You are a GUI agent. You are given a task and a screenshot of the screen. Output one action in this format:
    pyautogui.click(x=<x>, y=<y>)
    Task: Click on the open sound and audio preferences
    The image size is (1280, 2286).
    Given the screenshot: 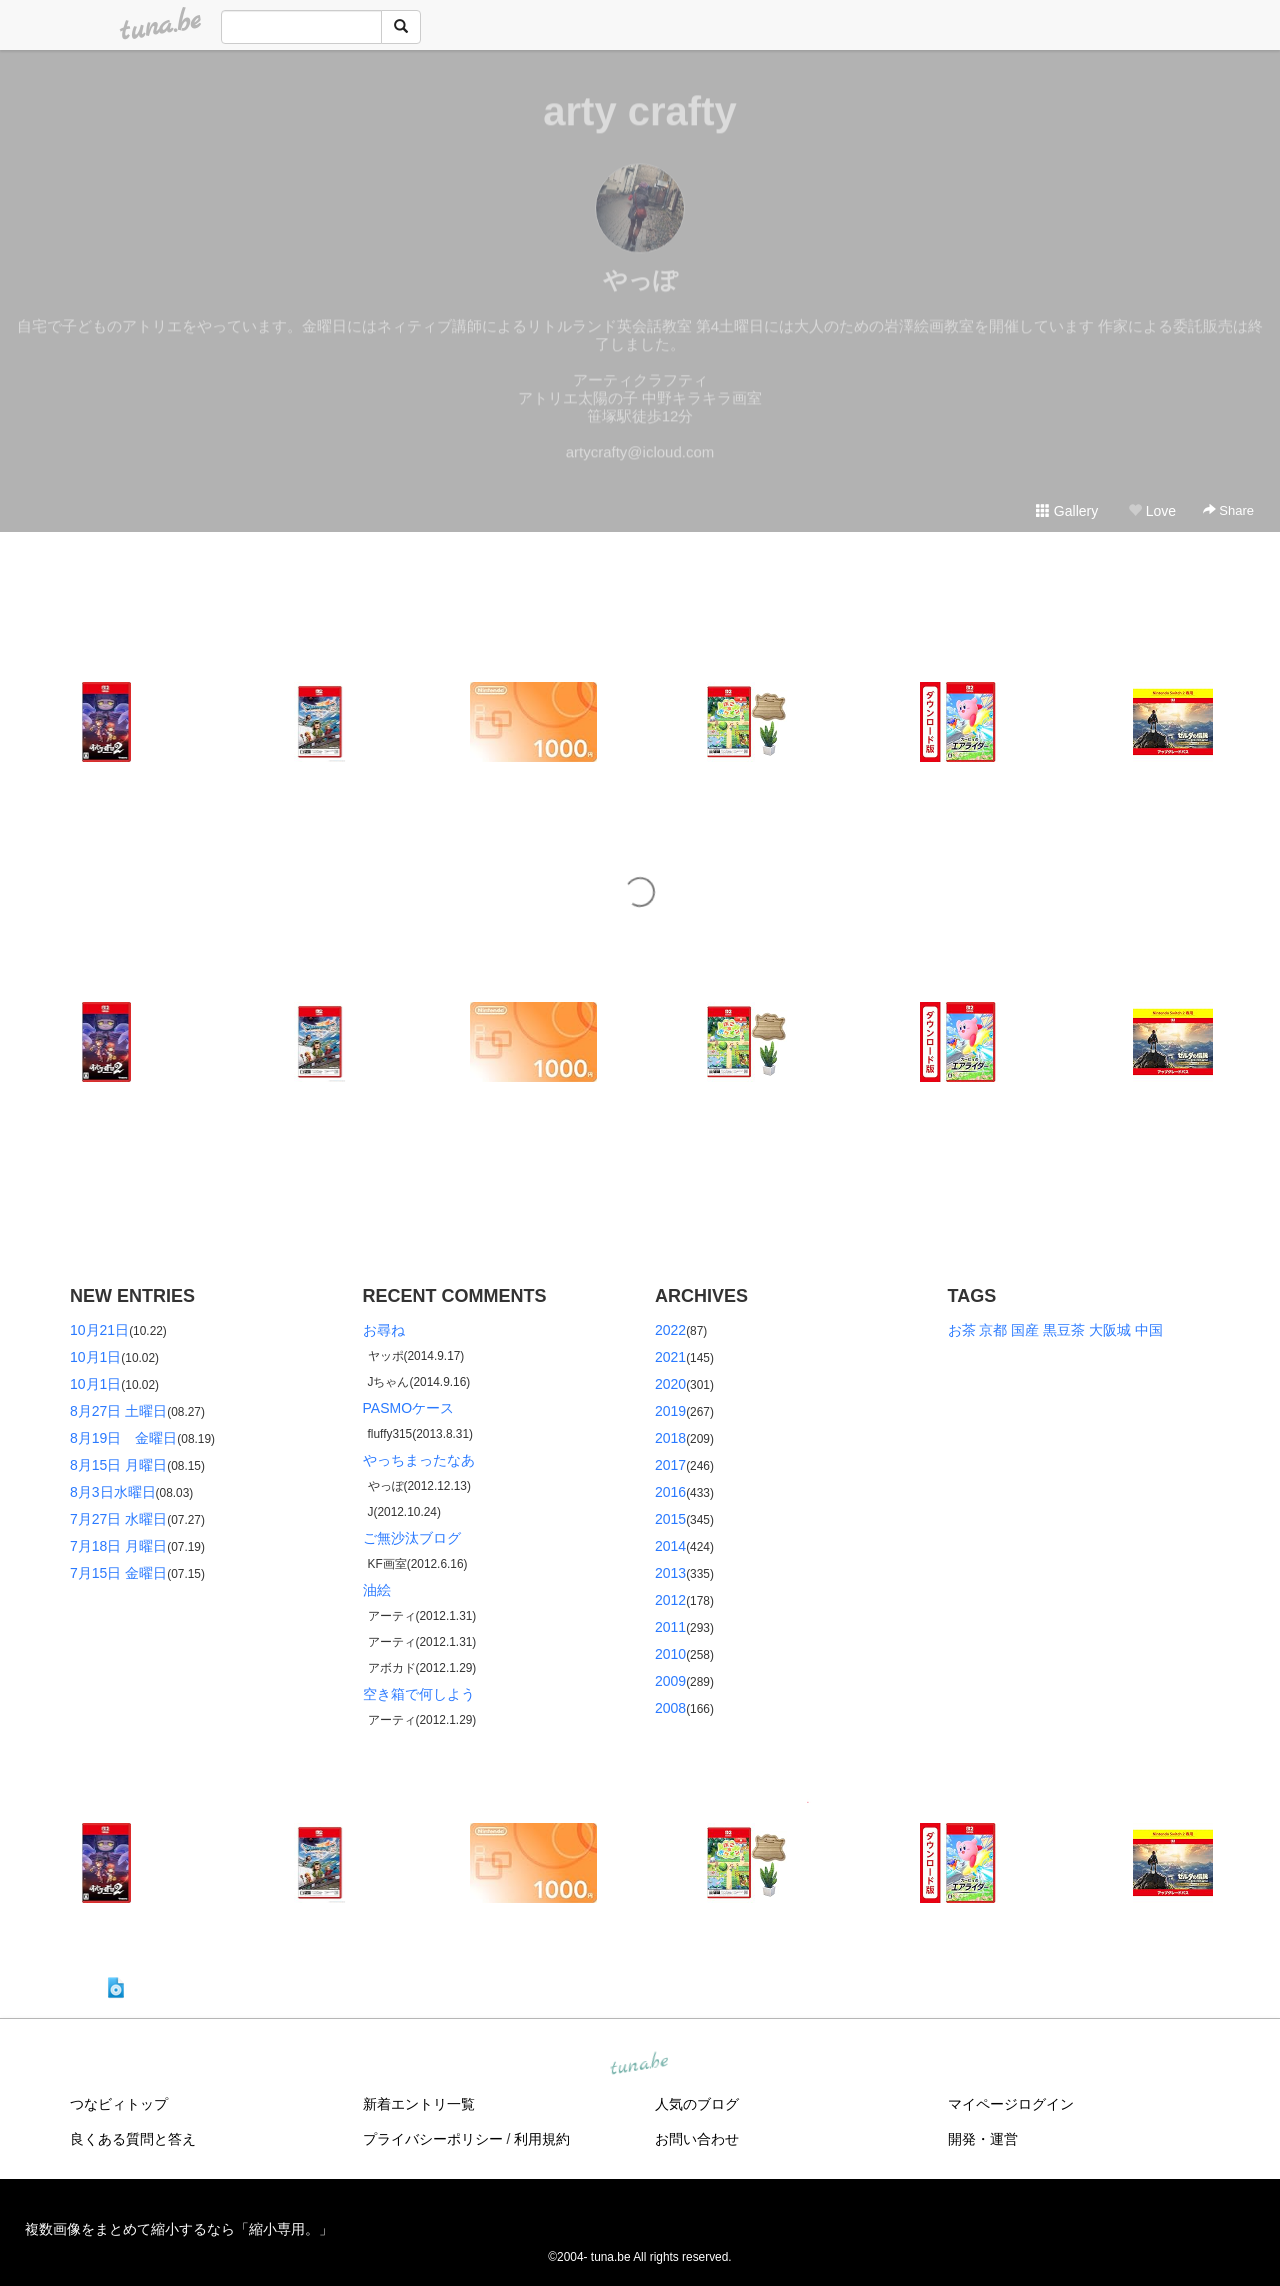 What is the action you would take?
    pyautogui.click(x=800, y=1792)
    